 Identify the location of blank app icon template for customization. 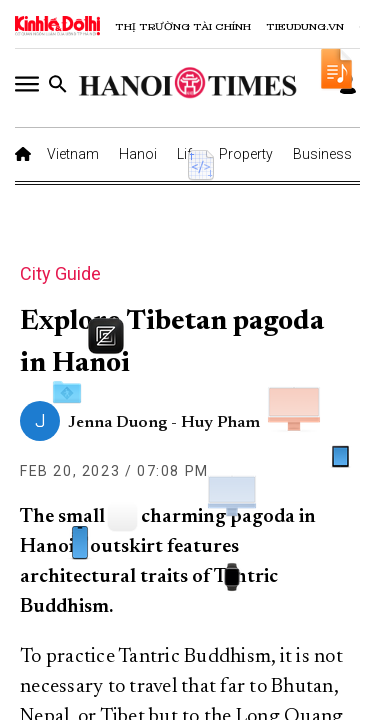
(122, 516).